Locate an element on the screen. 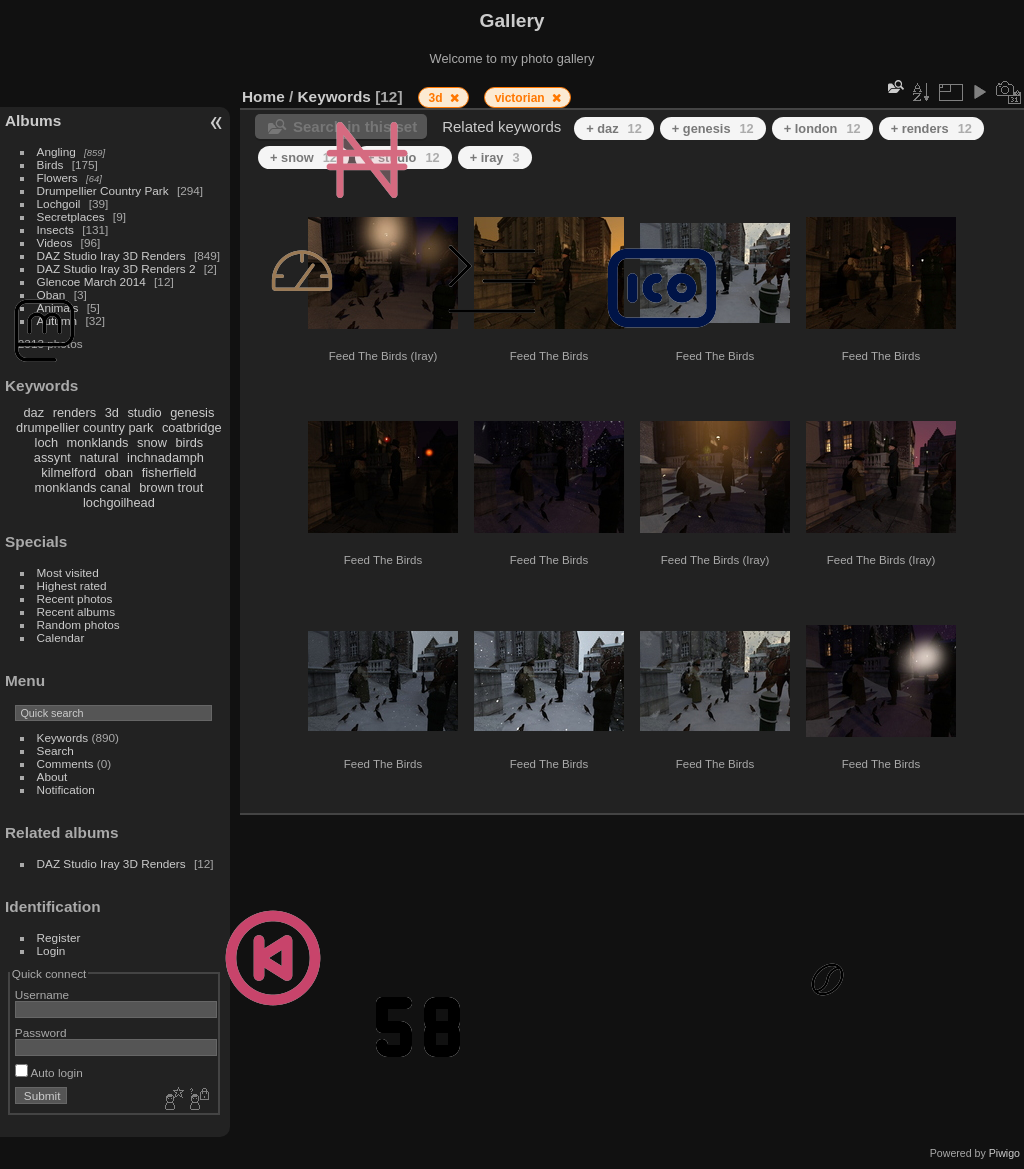  indicates item number 58 in a list or sequence is located at coordinates (418, 1027).